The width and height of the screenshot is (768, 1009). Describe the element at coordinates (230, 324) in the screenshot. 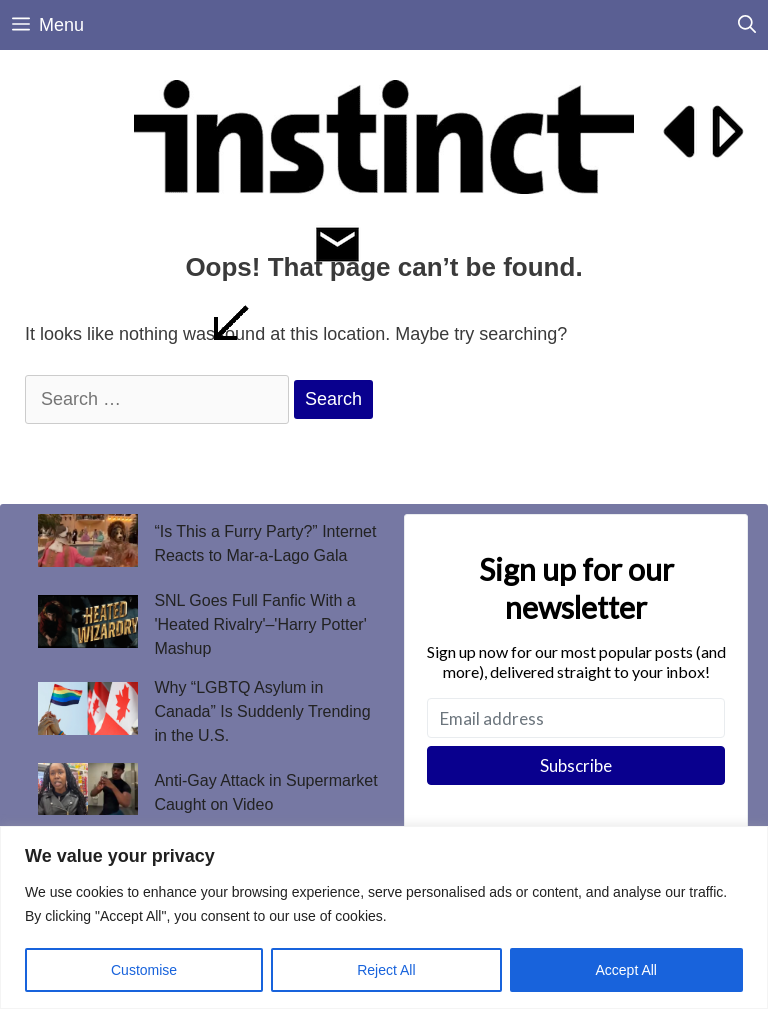

I see `navigate to the southwest direction` at that location.